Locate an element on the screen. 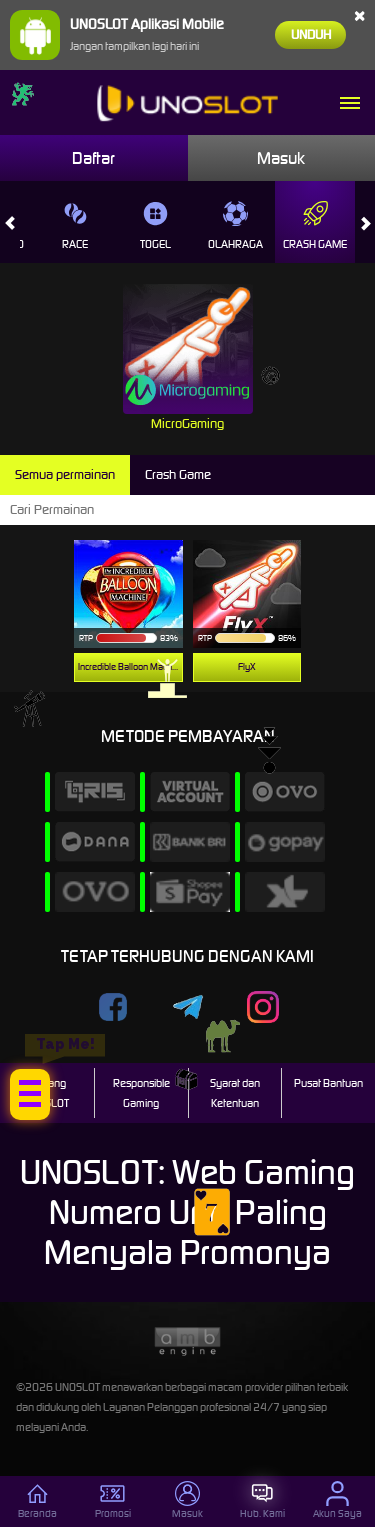 The width and height of the screenshot is (375, 1527). select camel as your game character or avatar is located at coordinates (223, 1036).